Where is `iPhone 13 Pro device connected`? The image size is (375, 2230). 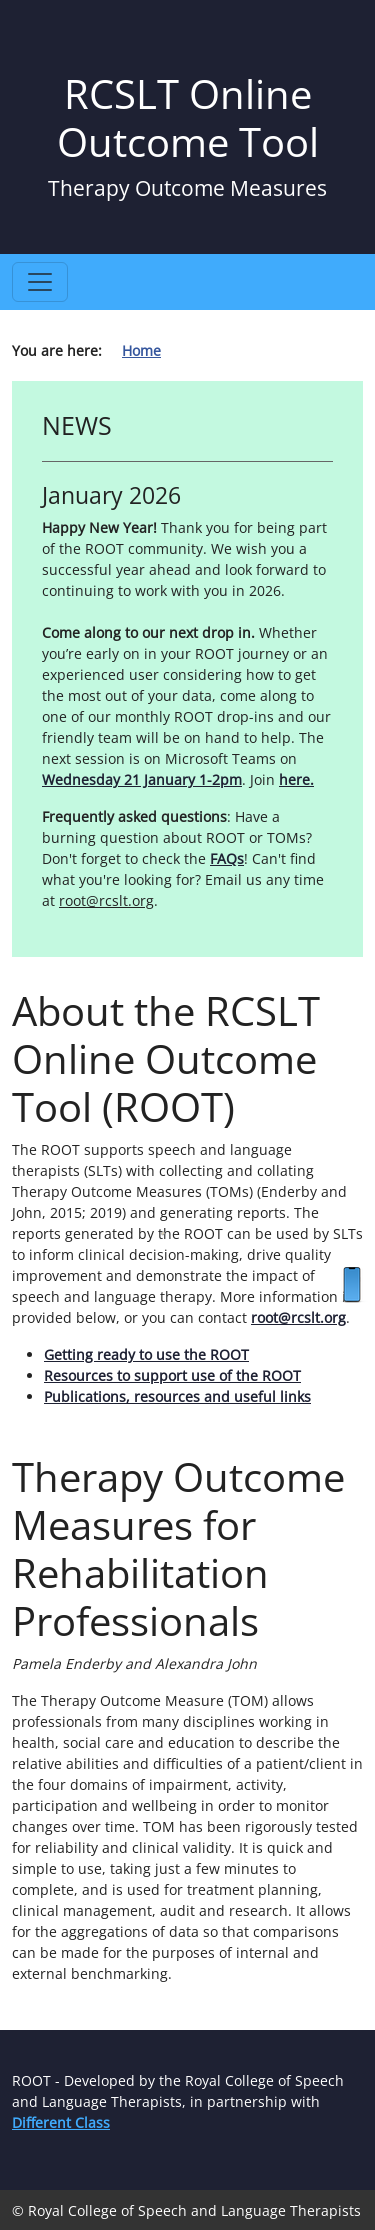
iPhone 13 Pro device connected is located at coordinates (352, 1285).